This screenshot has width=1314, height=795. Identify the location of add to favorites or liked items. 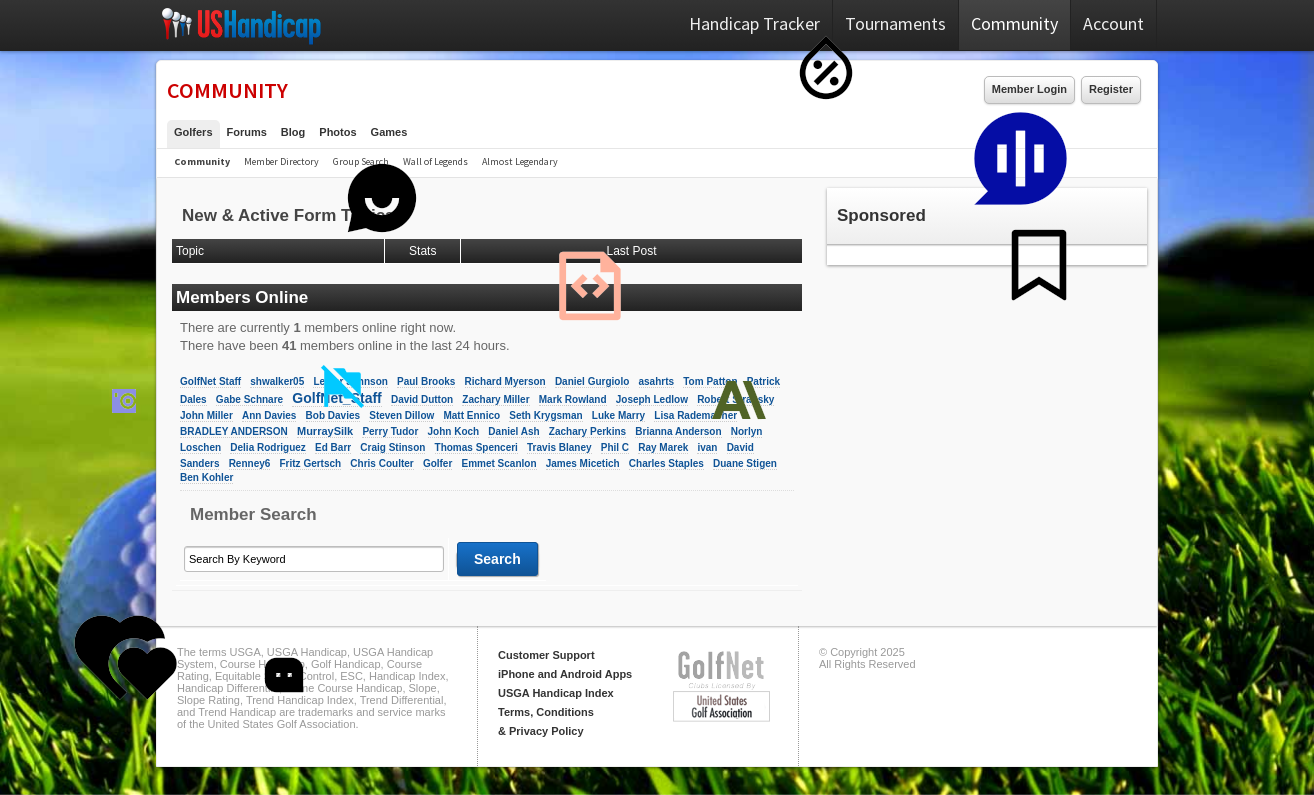
(124, 656).